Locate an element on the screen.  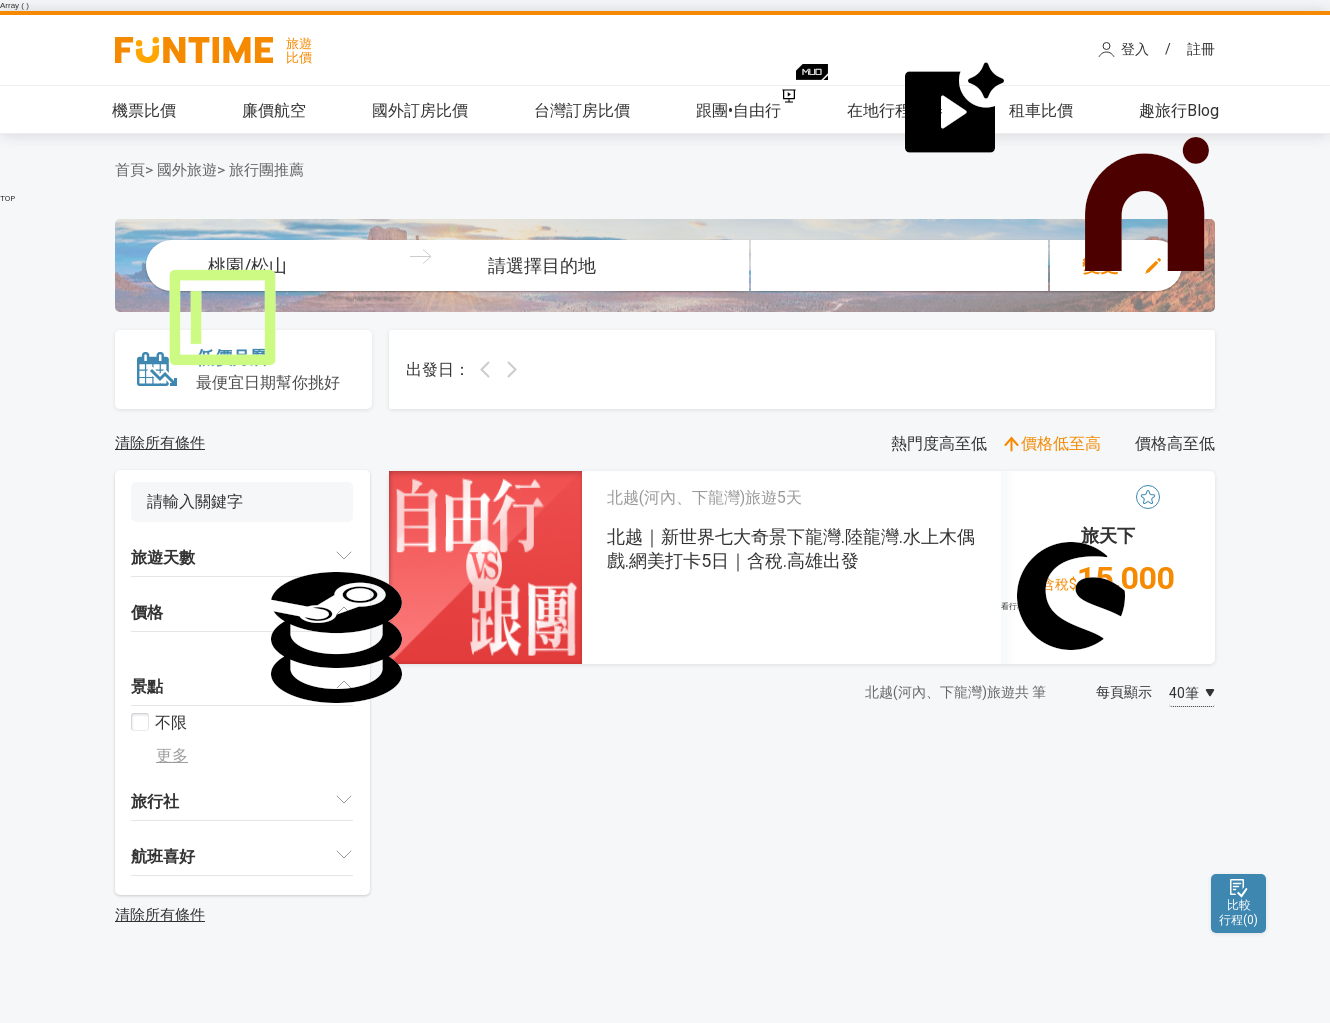
start a presentation slideshow is located at coordinates (789, 96).